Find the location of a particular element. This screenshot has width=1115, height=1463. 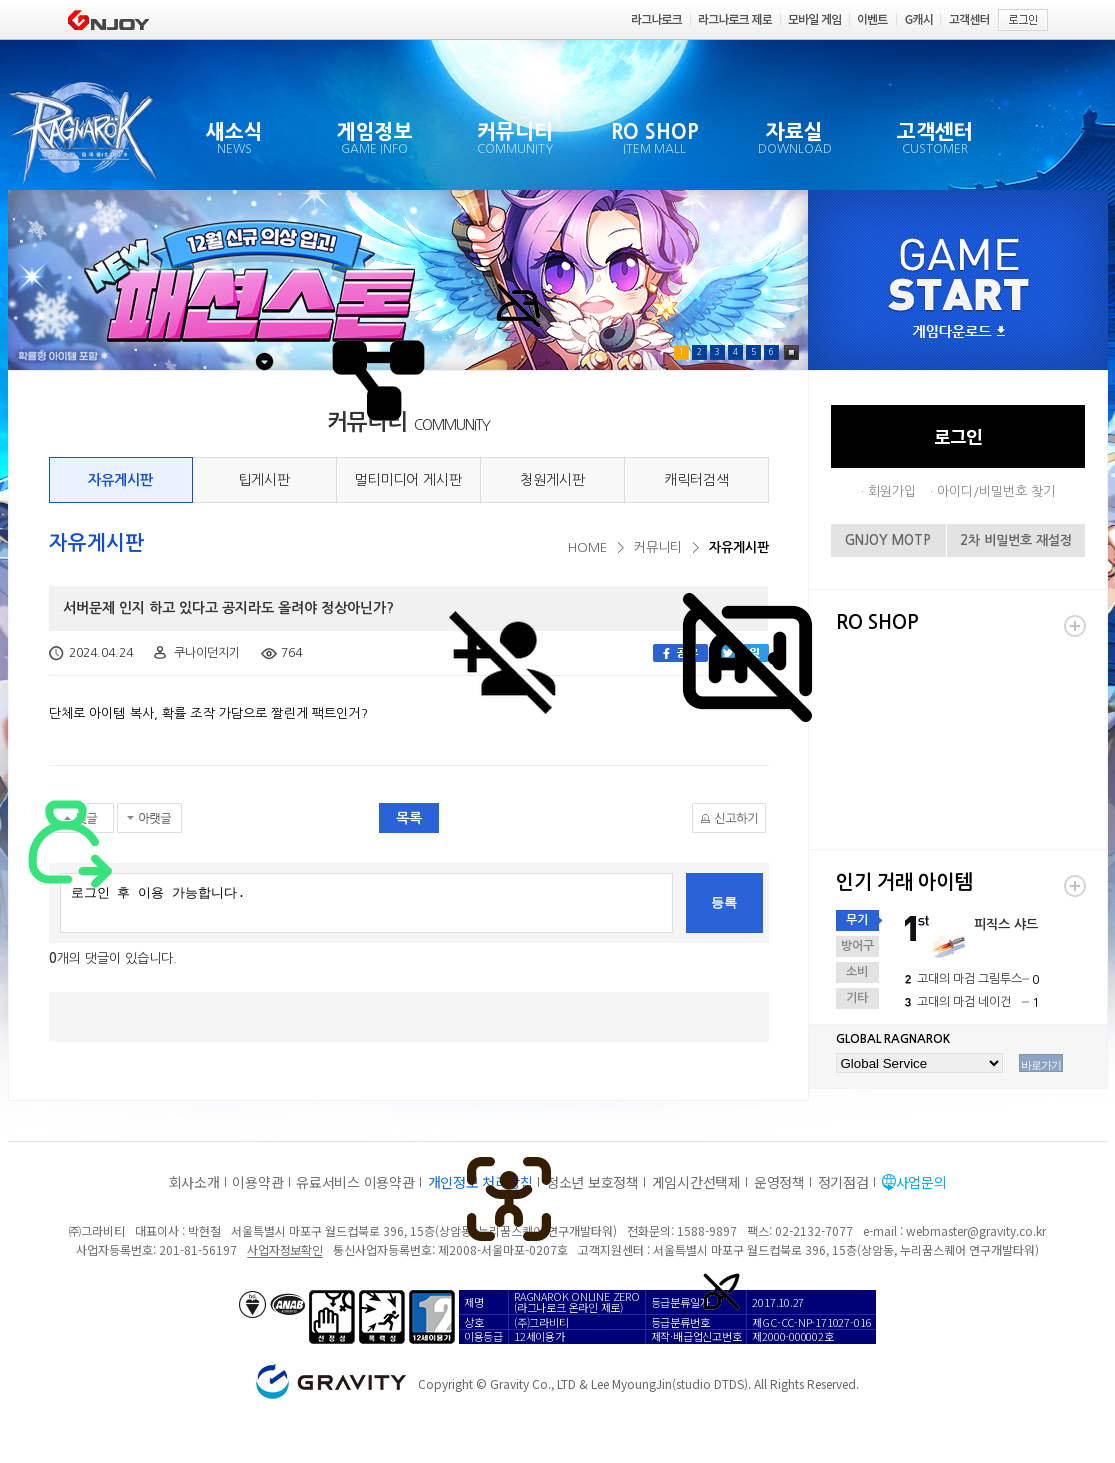

indicates adding contacts is disabled is located at coordinates (504, 658).